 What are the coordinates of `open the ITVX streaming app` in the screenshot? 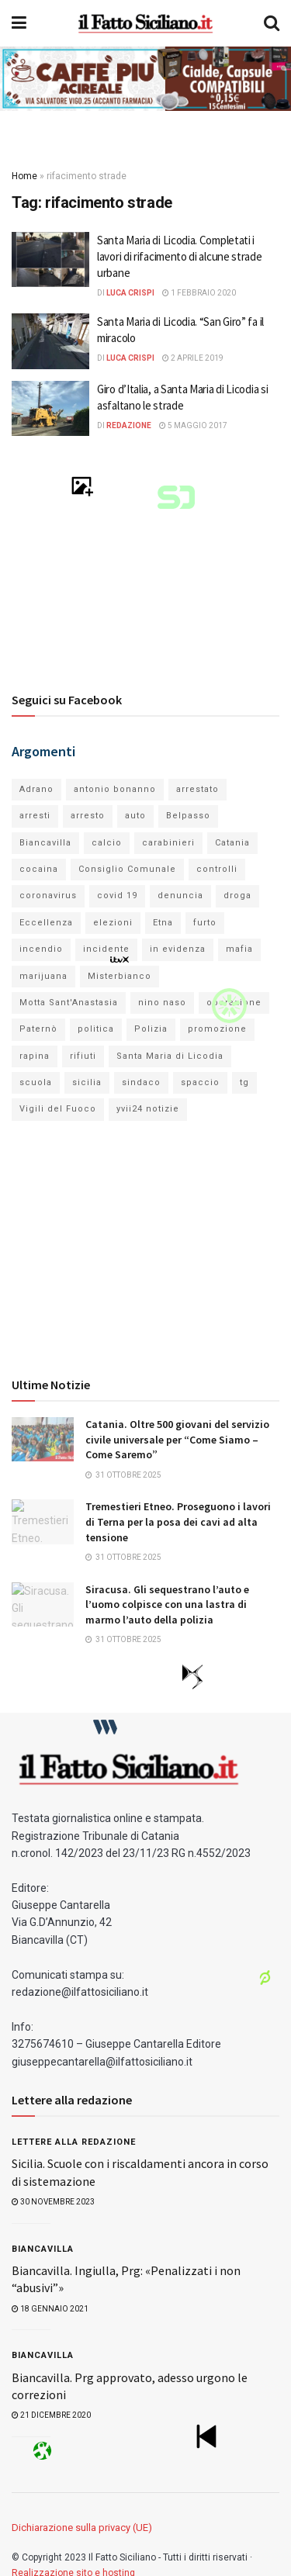 It's located at (120, 960).